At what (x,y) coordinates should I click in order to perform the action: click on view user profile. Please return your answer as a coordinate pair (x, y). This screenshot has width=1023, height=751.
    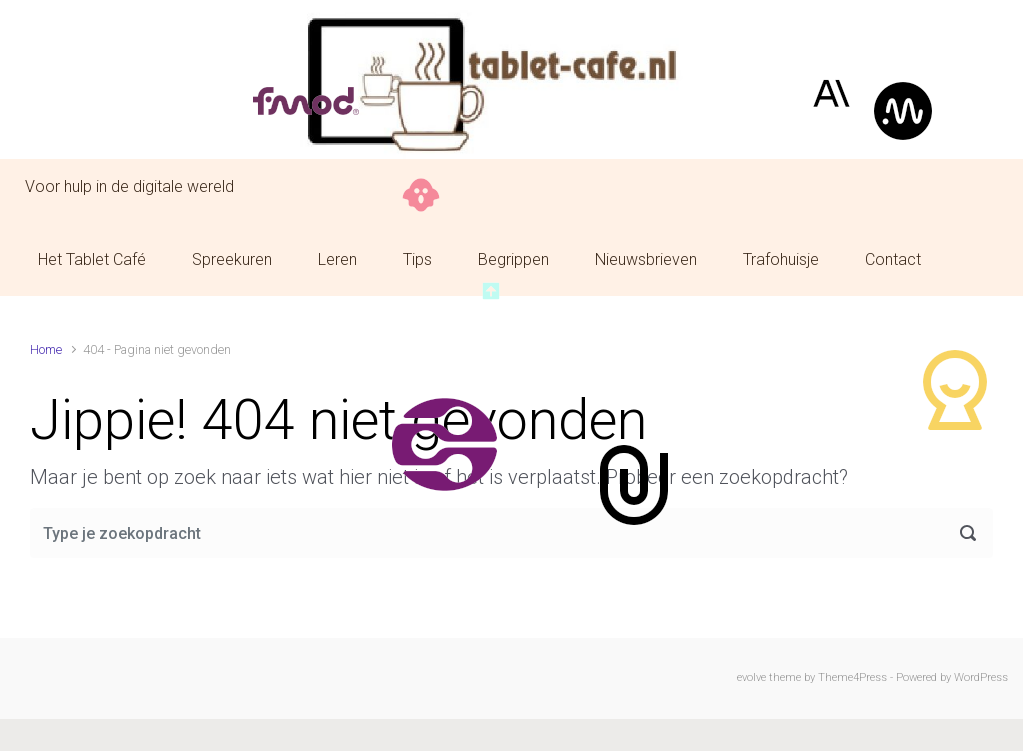
    Looking at the image, I should click on (955, 390).